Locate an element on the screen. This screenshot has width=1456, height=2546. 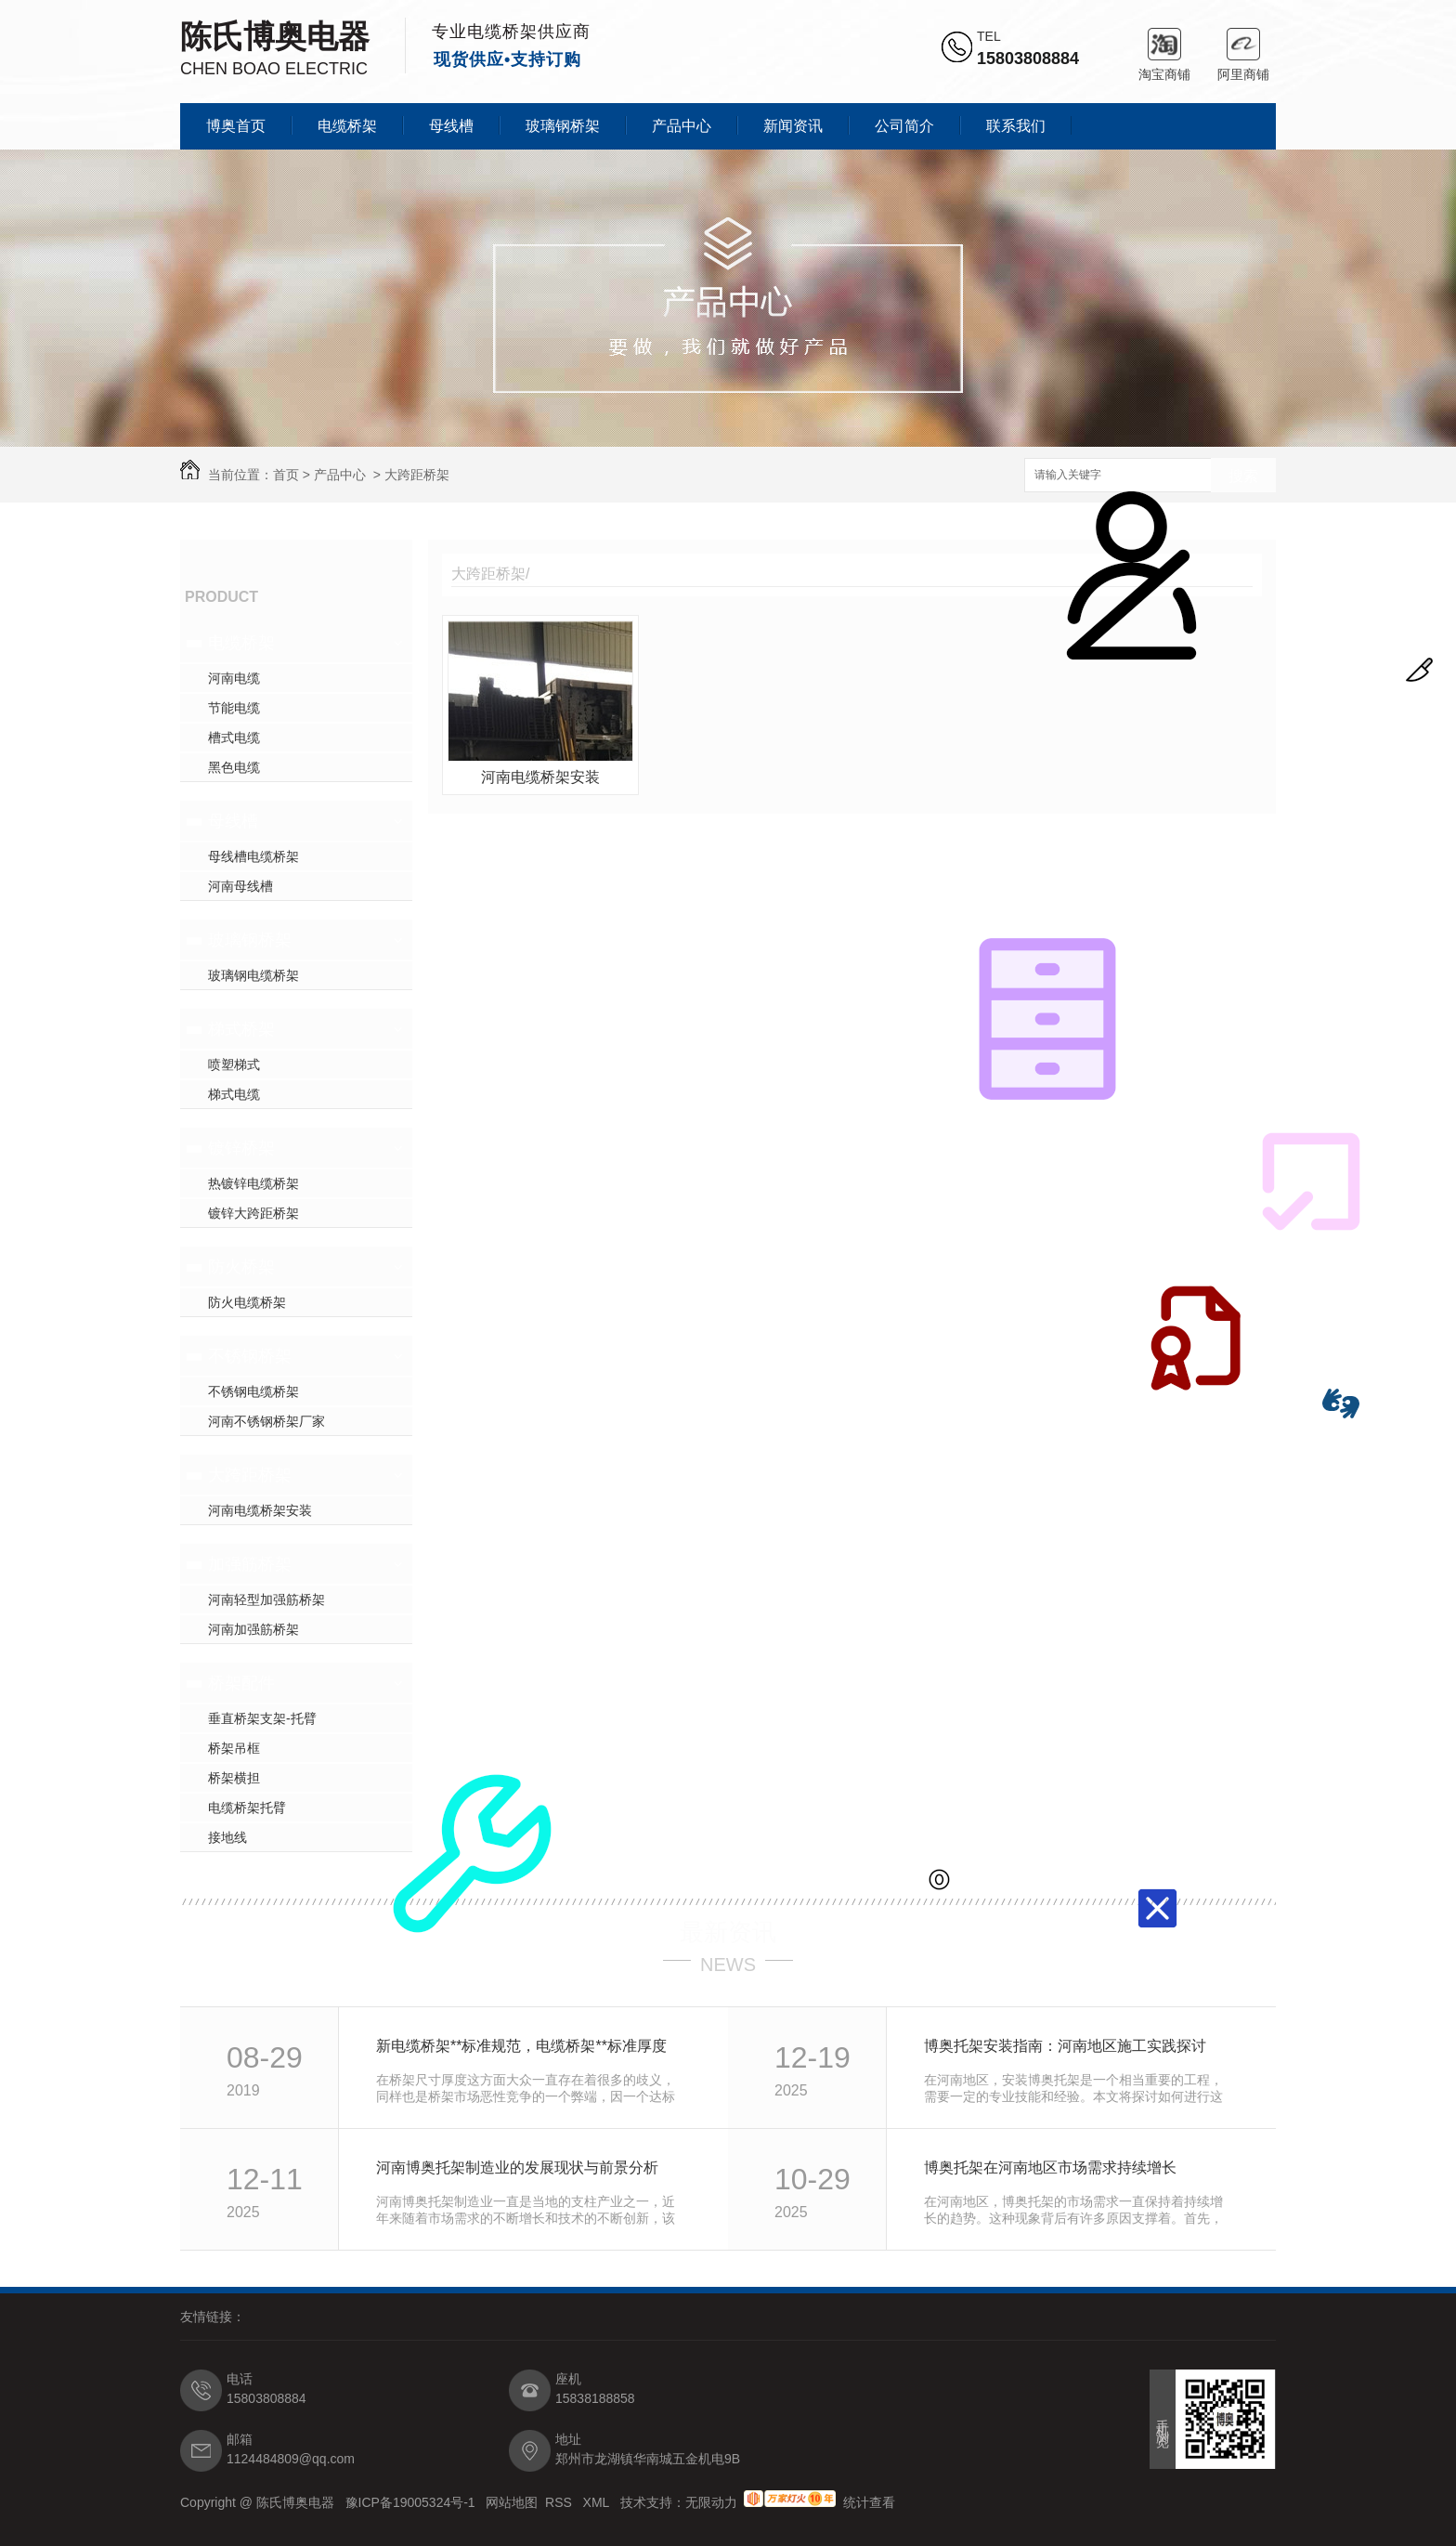
view certified or verified document is located at coordinates (1201, 1336).